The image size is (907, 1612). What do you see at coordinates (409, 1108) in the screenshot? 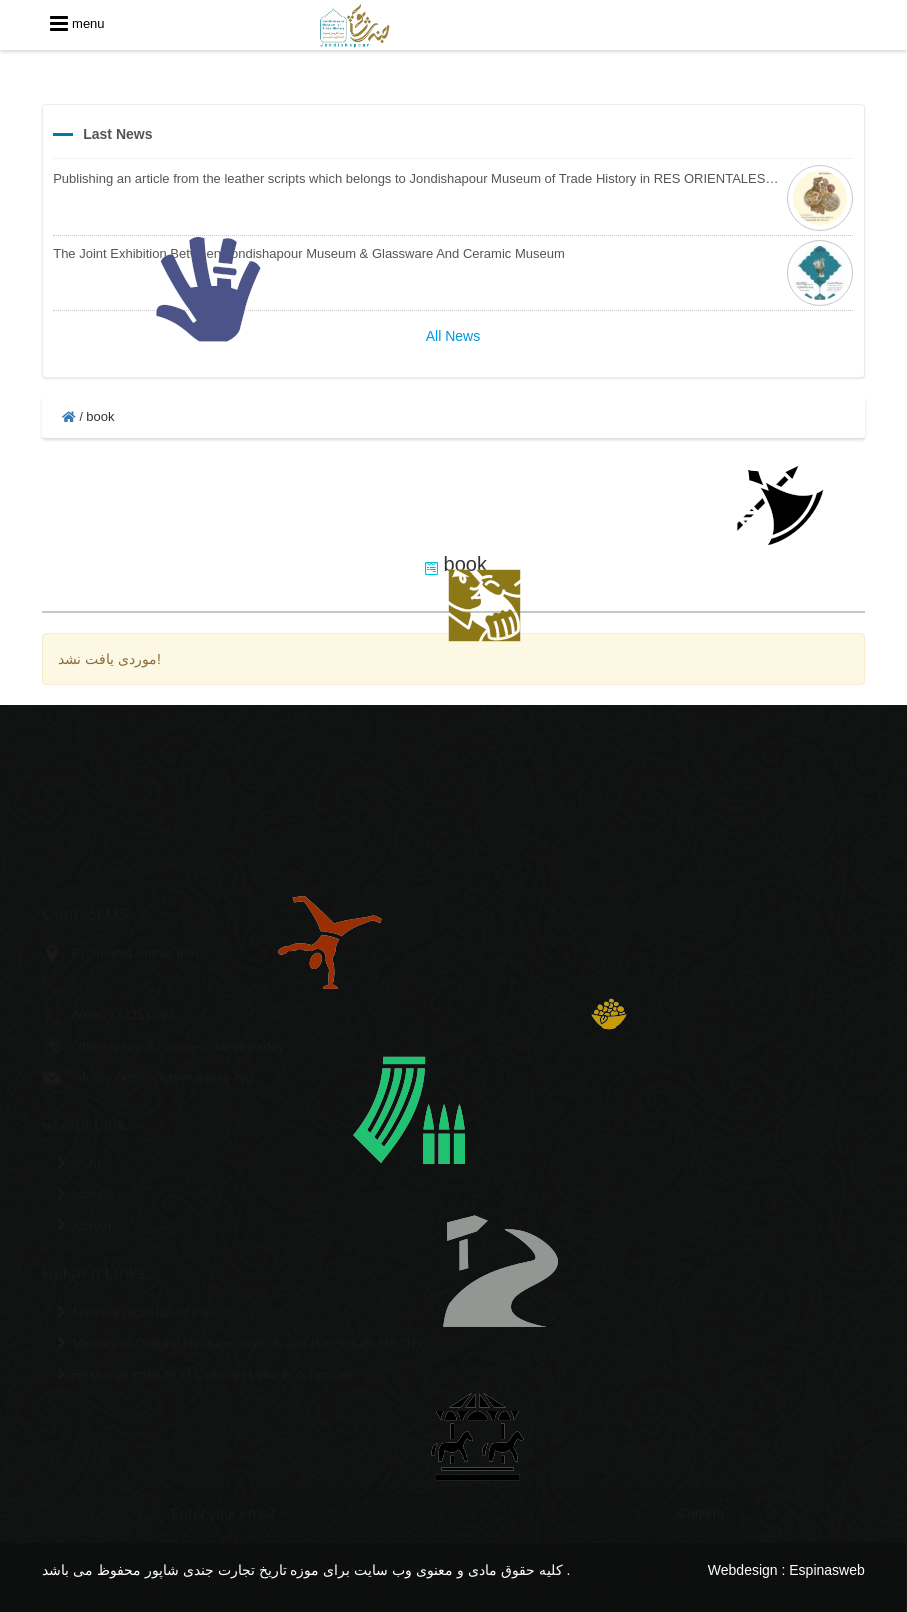
I see `ammunition or magazine inventory in a game` at bounding box center [409, 1108].